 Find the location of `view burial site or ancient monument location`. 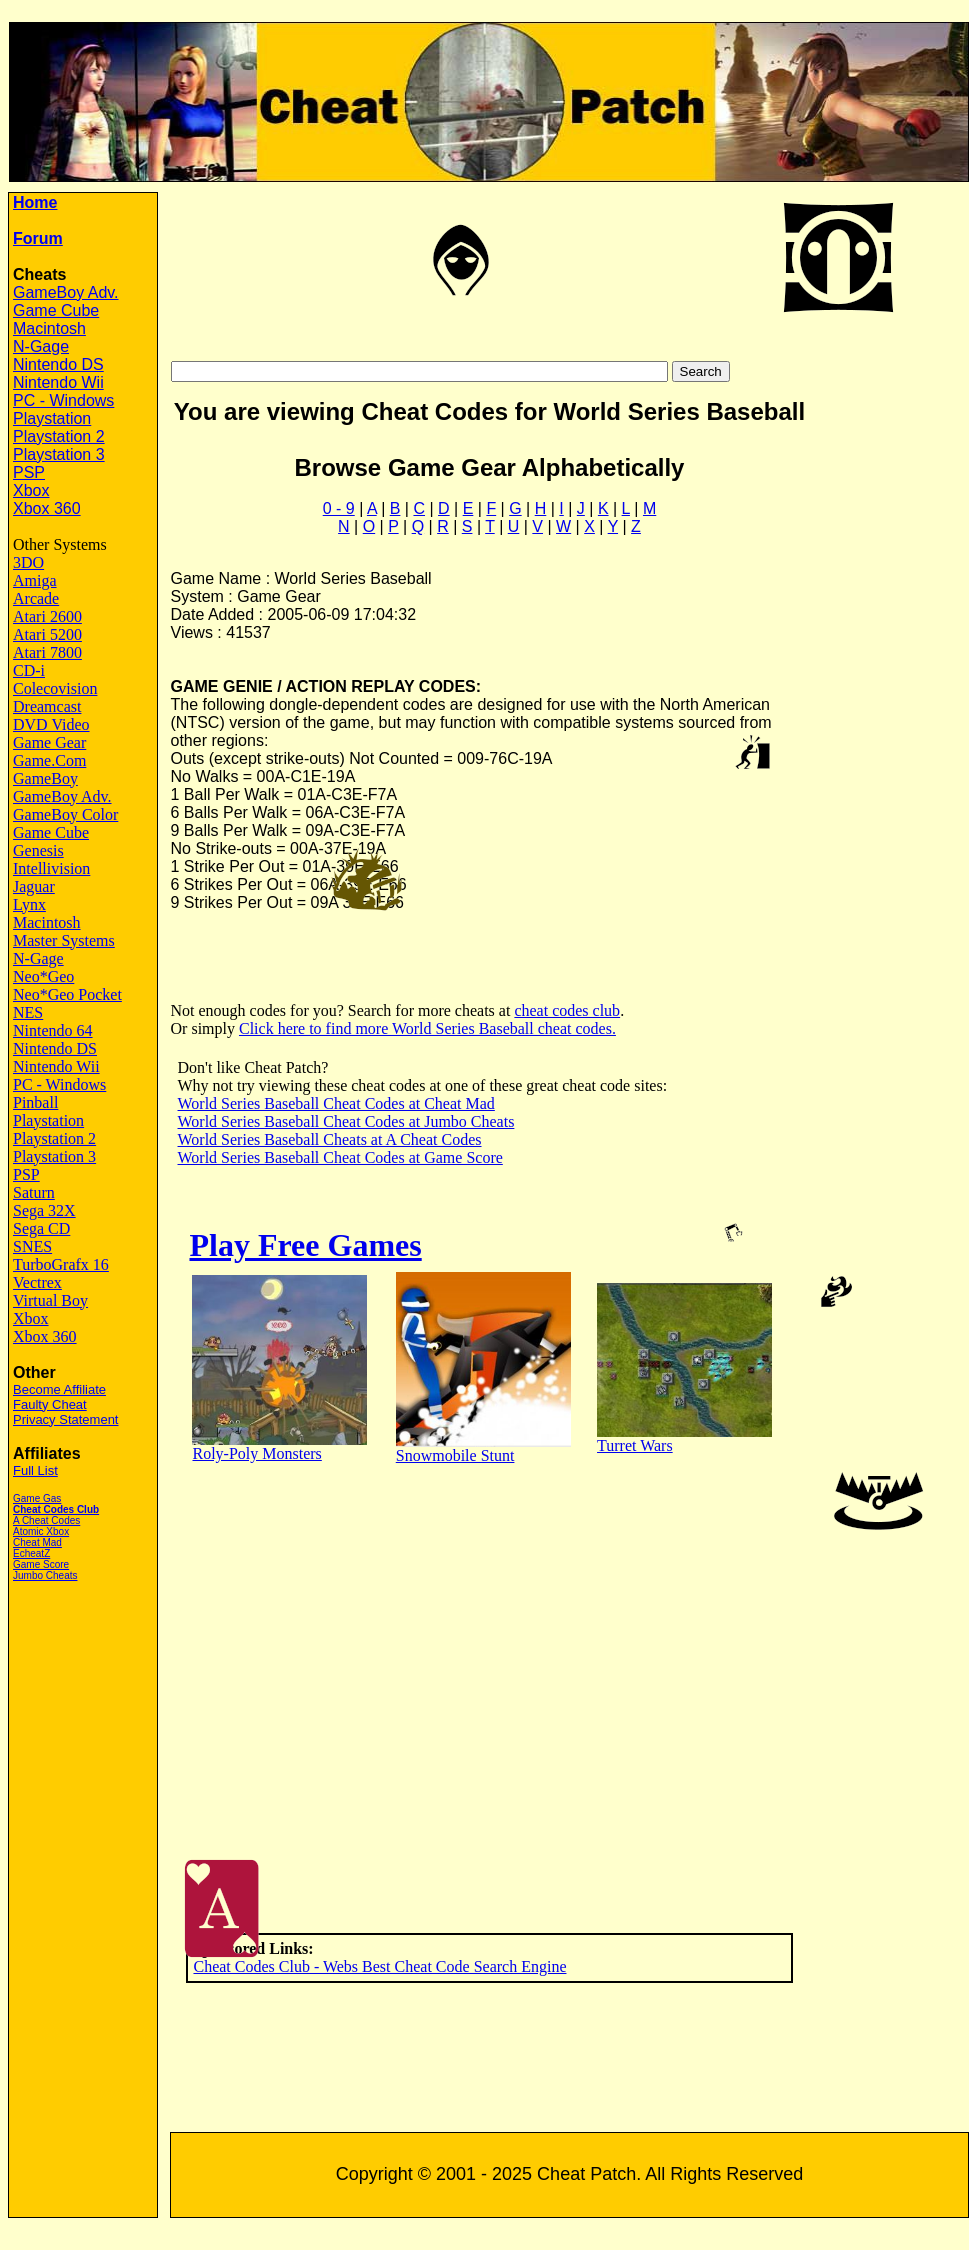

view burial site or ancient monument location is located at coordinates (367, 879).